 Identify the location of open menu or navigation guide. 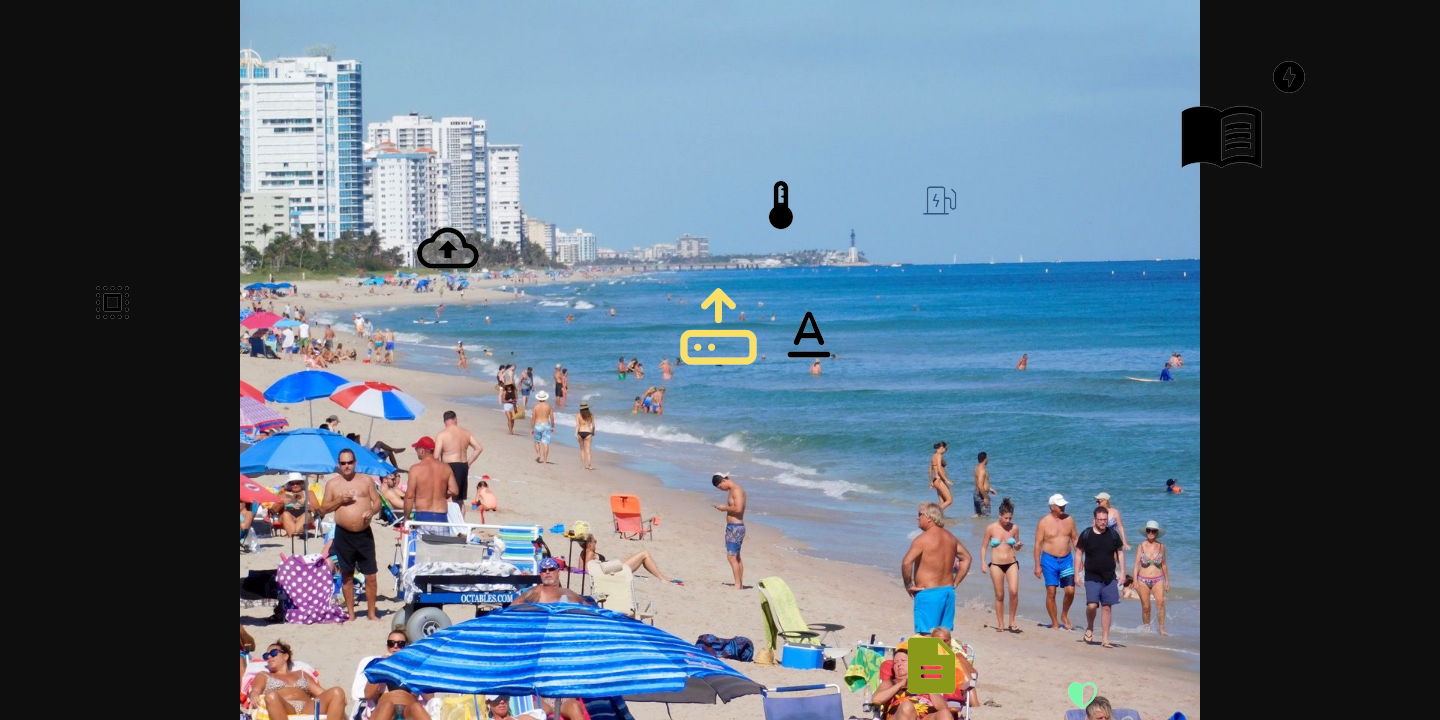
(1221, 133).